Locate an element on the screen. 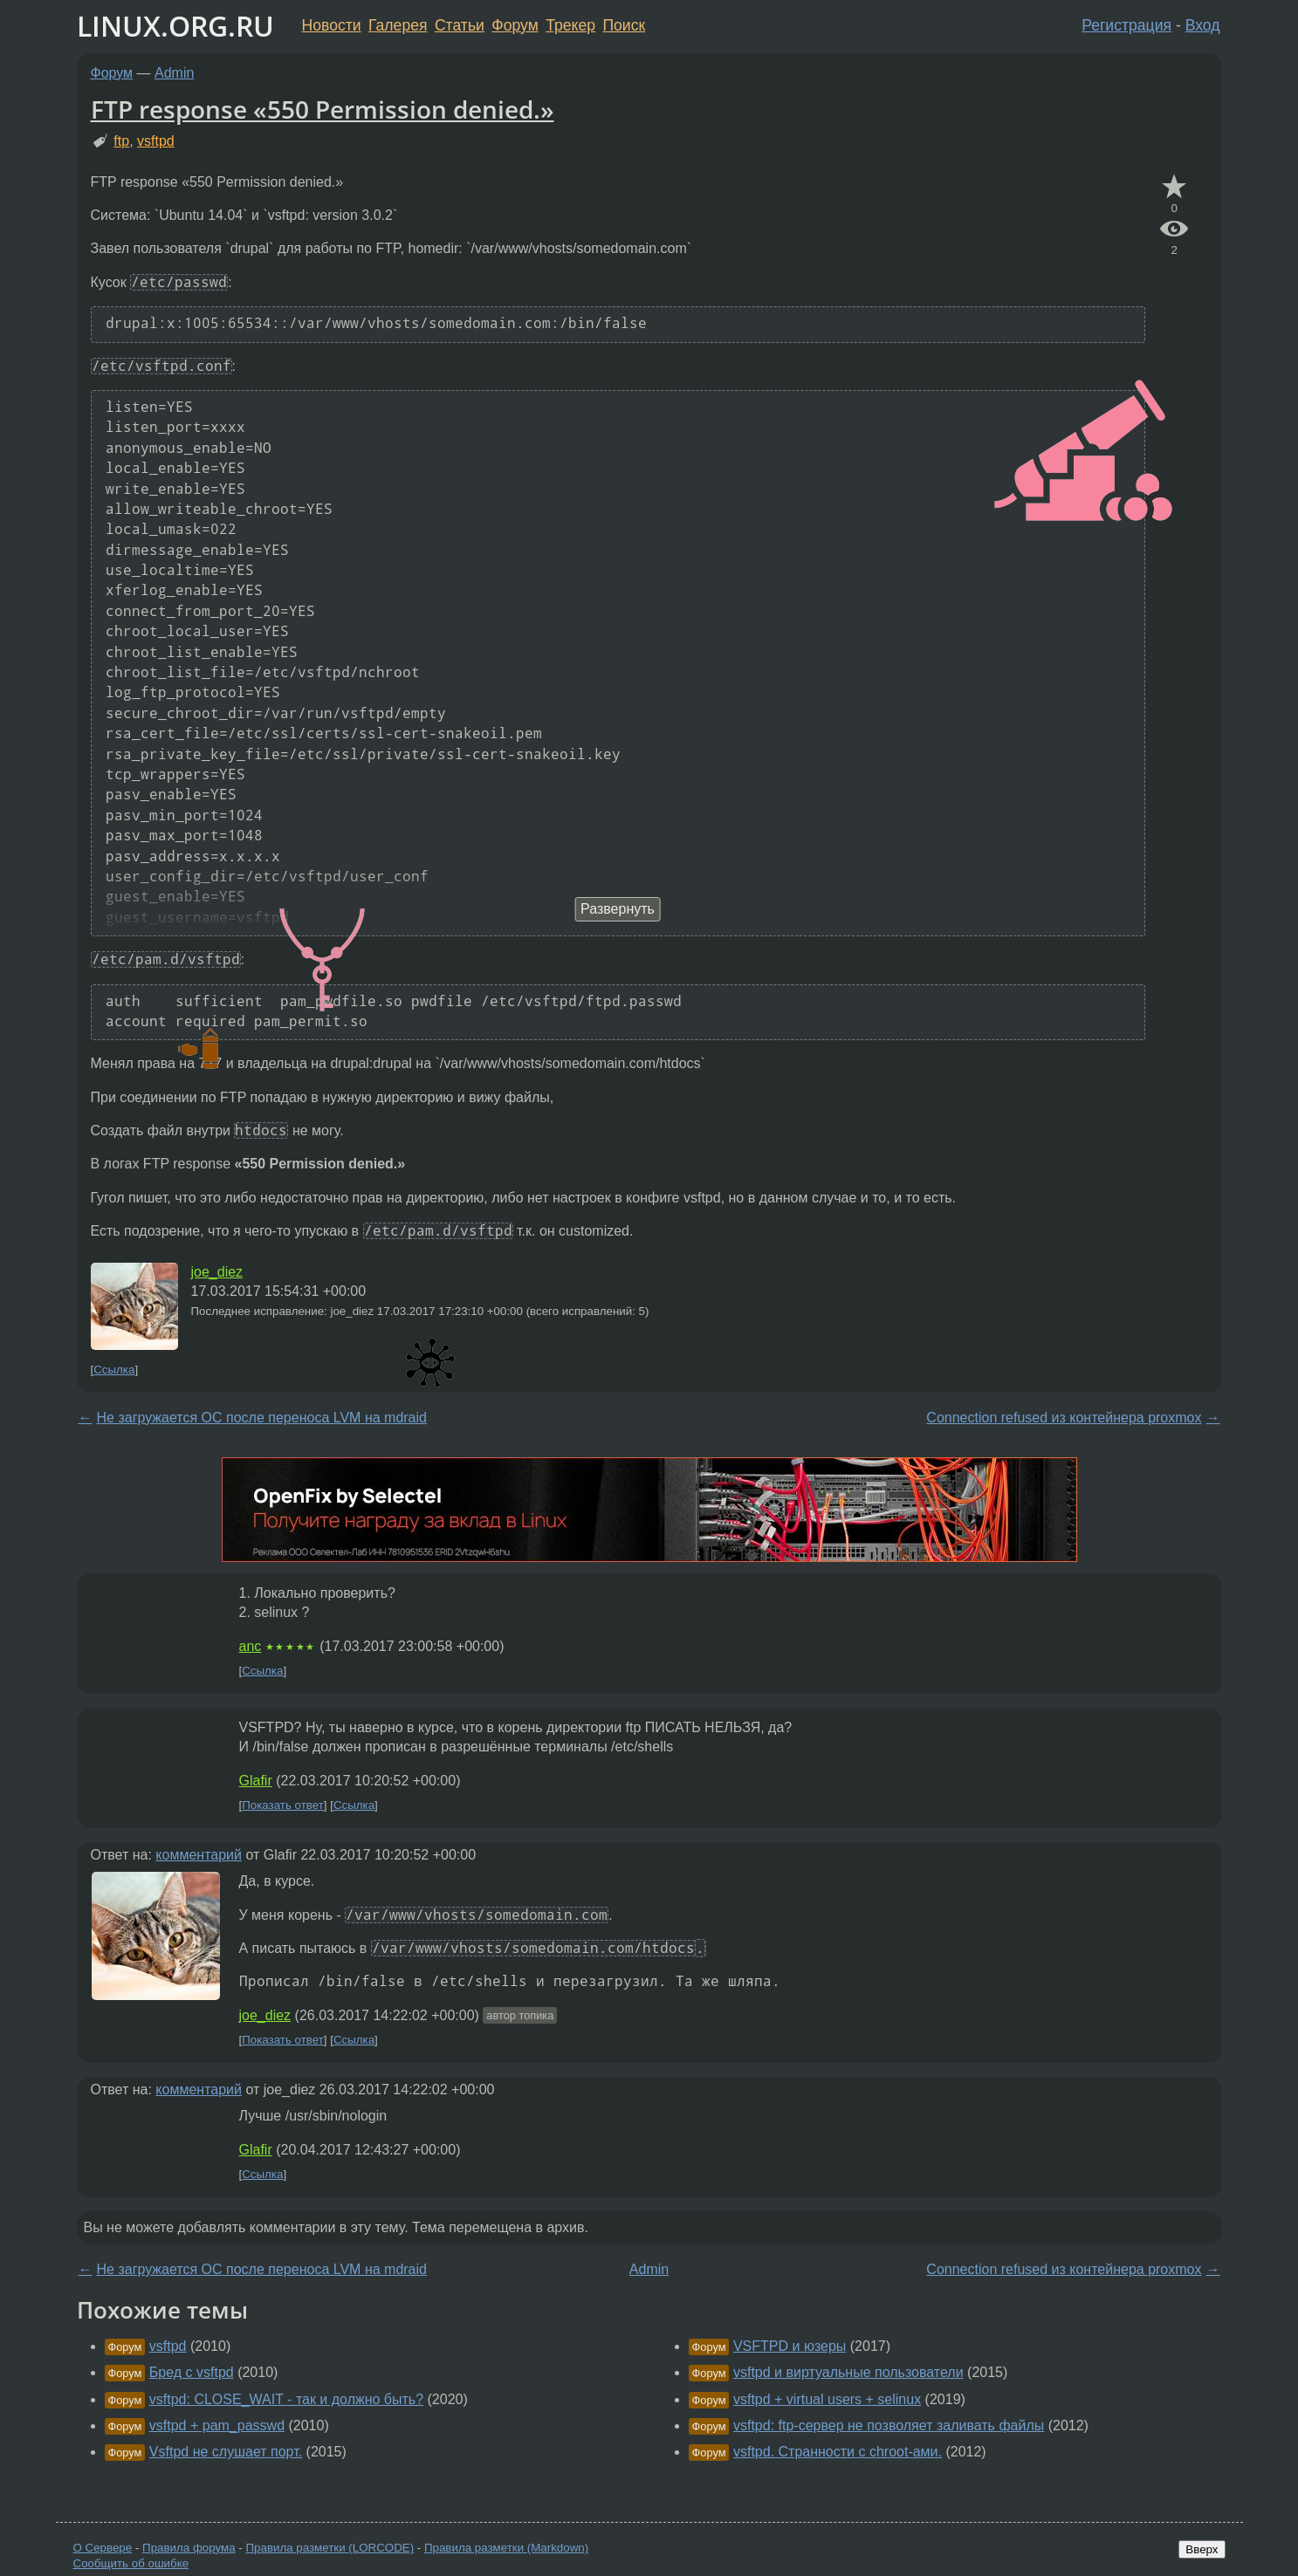 This screenshot has width=1298, height=2576. a quirky or playful weather indicator for sunny conditions is located at coordinates (430, 1362).